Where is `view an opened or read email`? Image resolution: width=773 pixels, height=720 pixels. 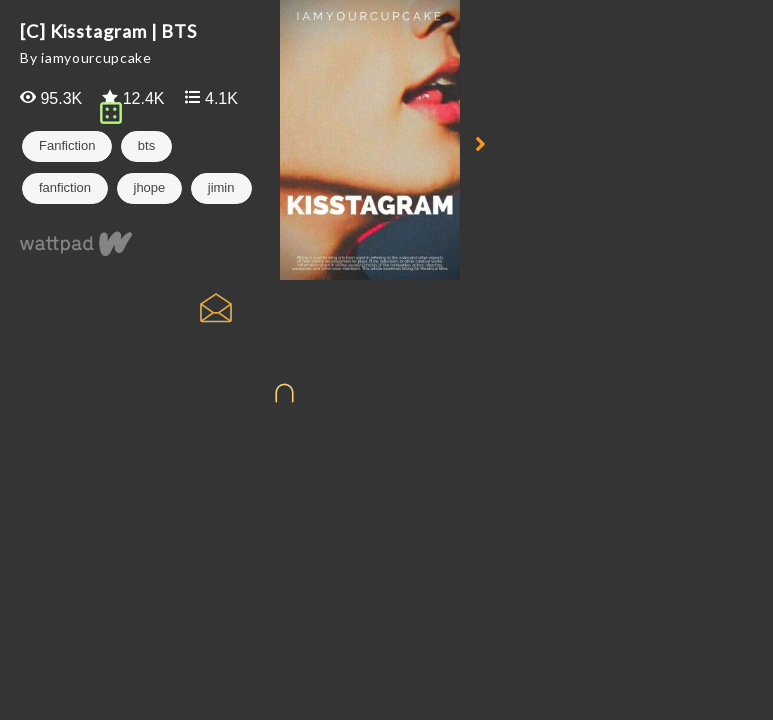
view an opened or read email is located at coordinates (216, 309).